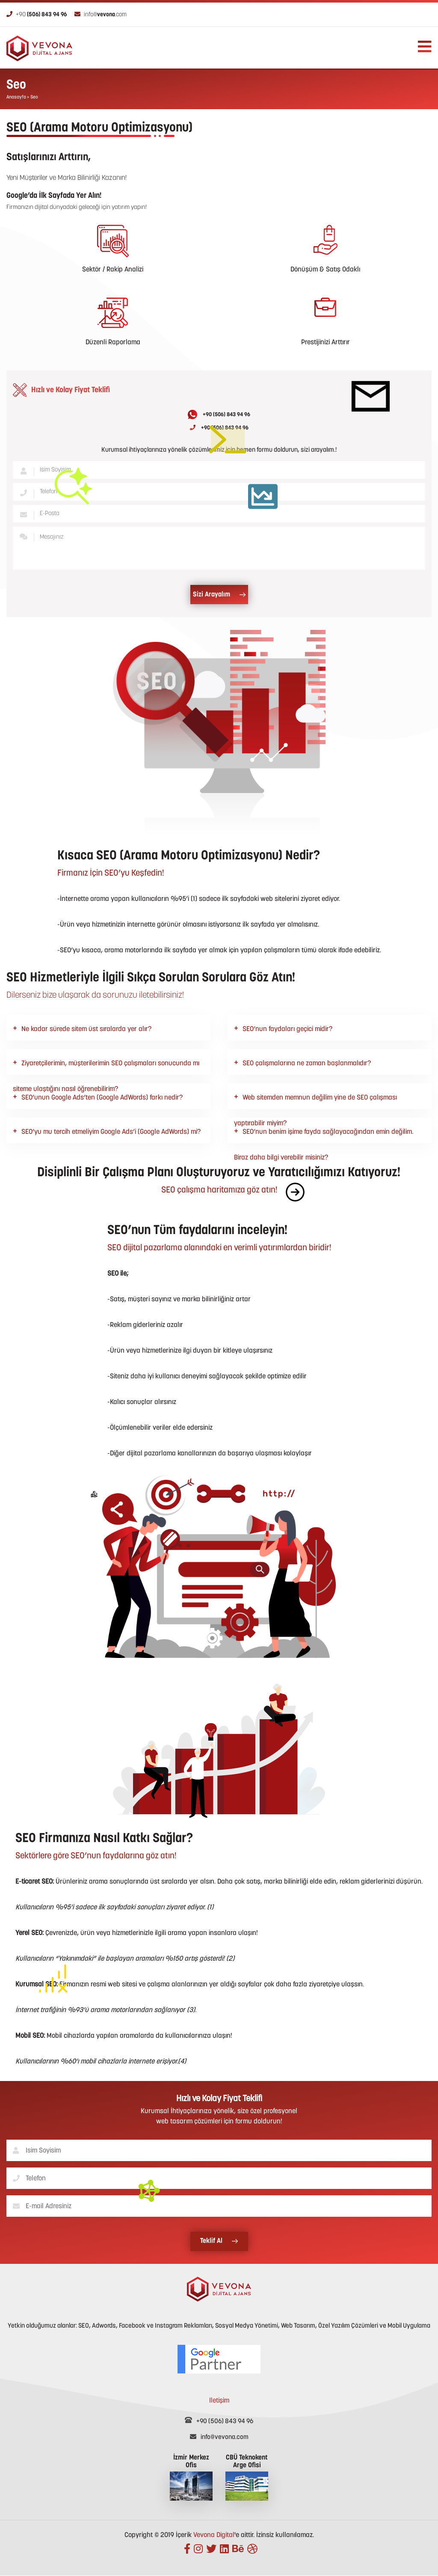 This screenshot has width=438, height=2576. What do you see at coordinates (72, 487) in the screenshot?
I see `search with AI-powered suggestions` at bounding box center [72, 487].